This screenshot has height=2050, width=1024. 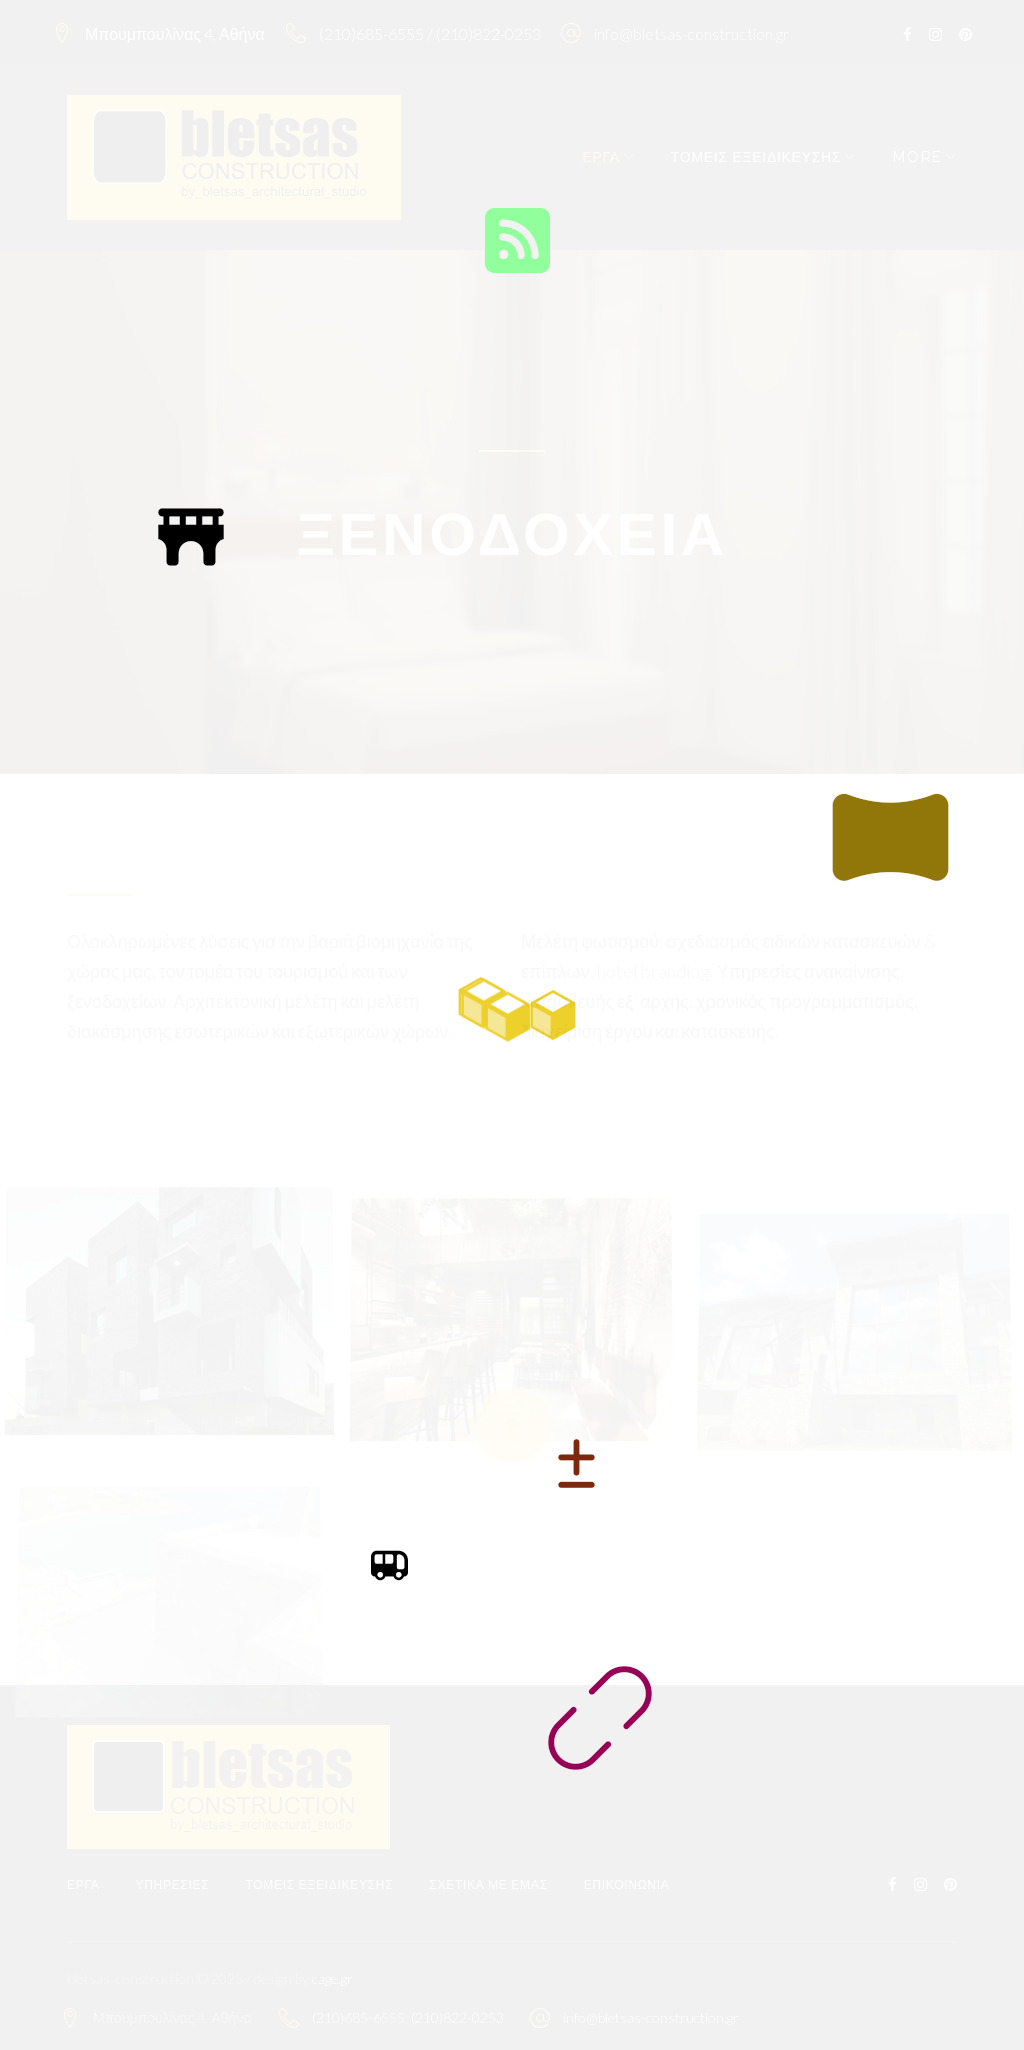 What do you see at coordinates (389, 1565) in the screenshot?
I see `view bus or public transit options` at bounding box center [389, 1565].